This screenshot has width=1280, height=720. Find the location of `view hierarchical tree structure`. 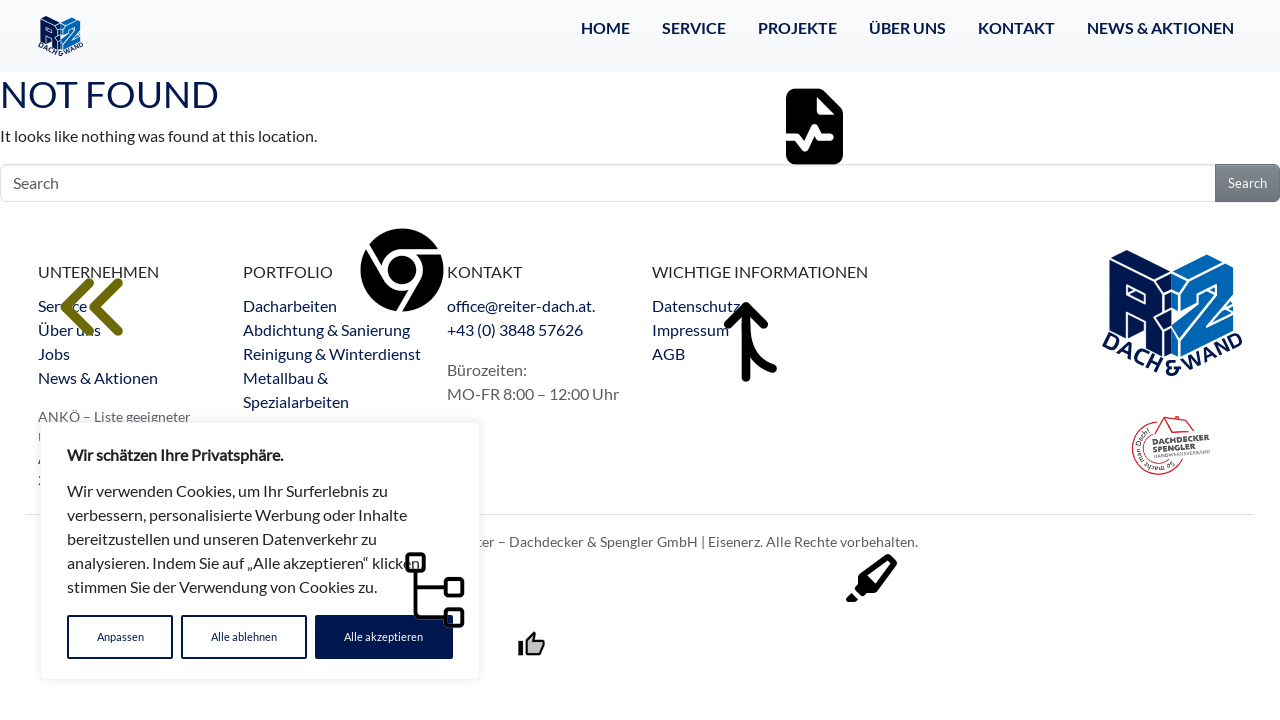

view hierarchical tree structure is located at coordinates (432, 590).